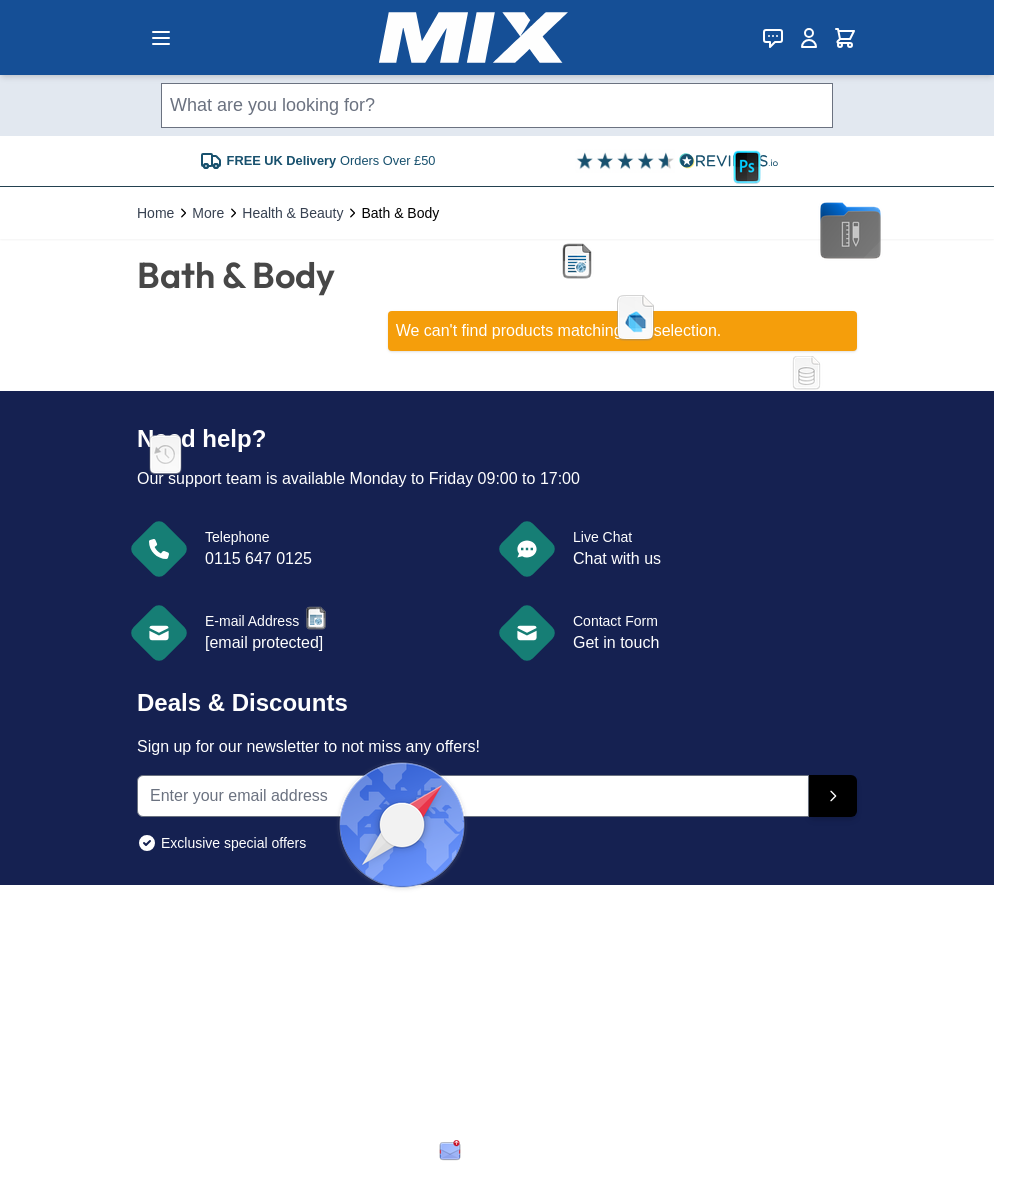  I want to click on open the web browser, so click(402, 825).